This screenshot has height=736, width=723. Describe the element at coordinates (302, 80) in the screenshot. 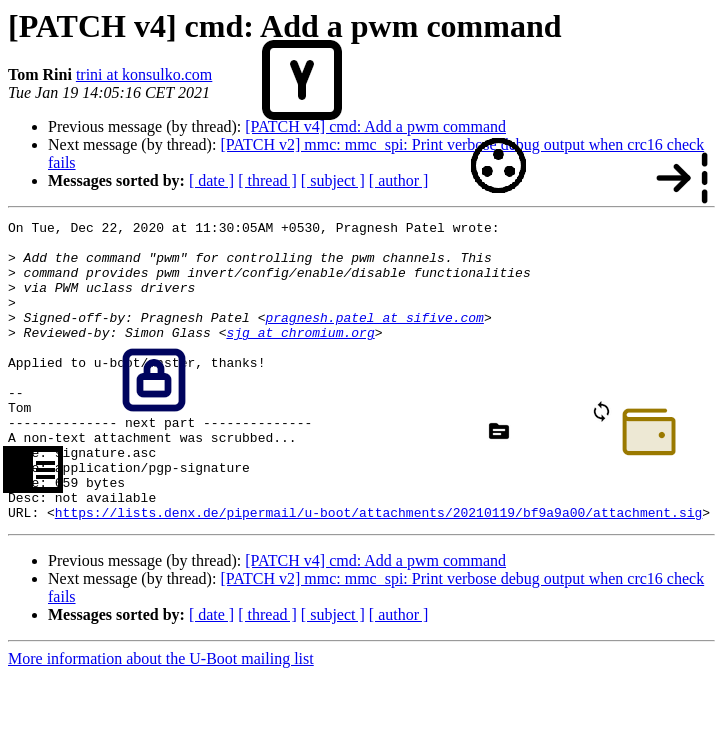

I see `indicates a keyboard key or shortcut for the letter Y` at that location.